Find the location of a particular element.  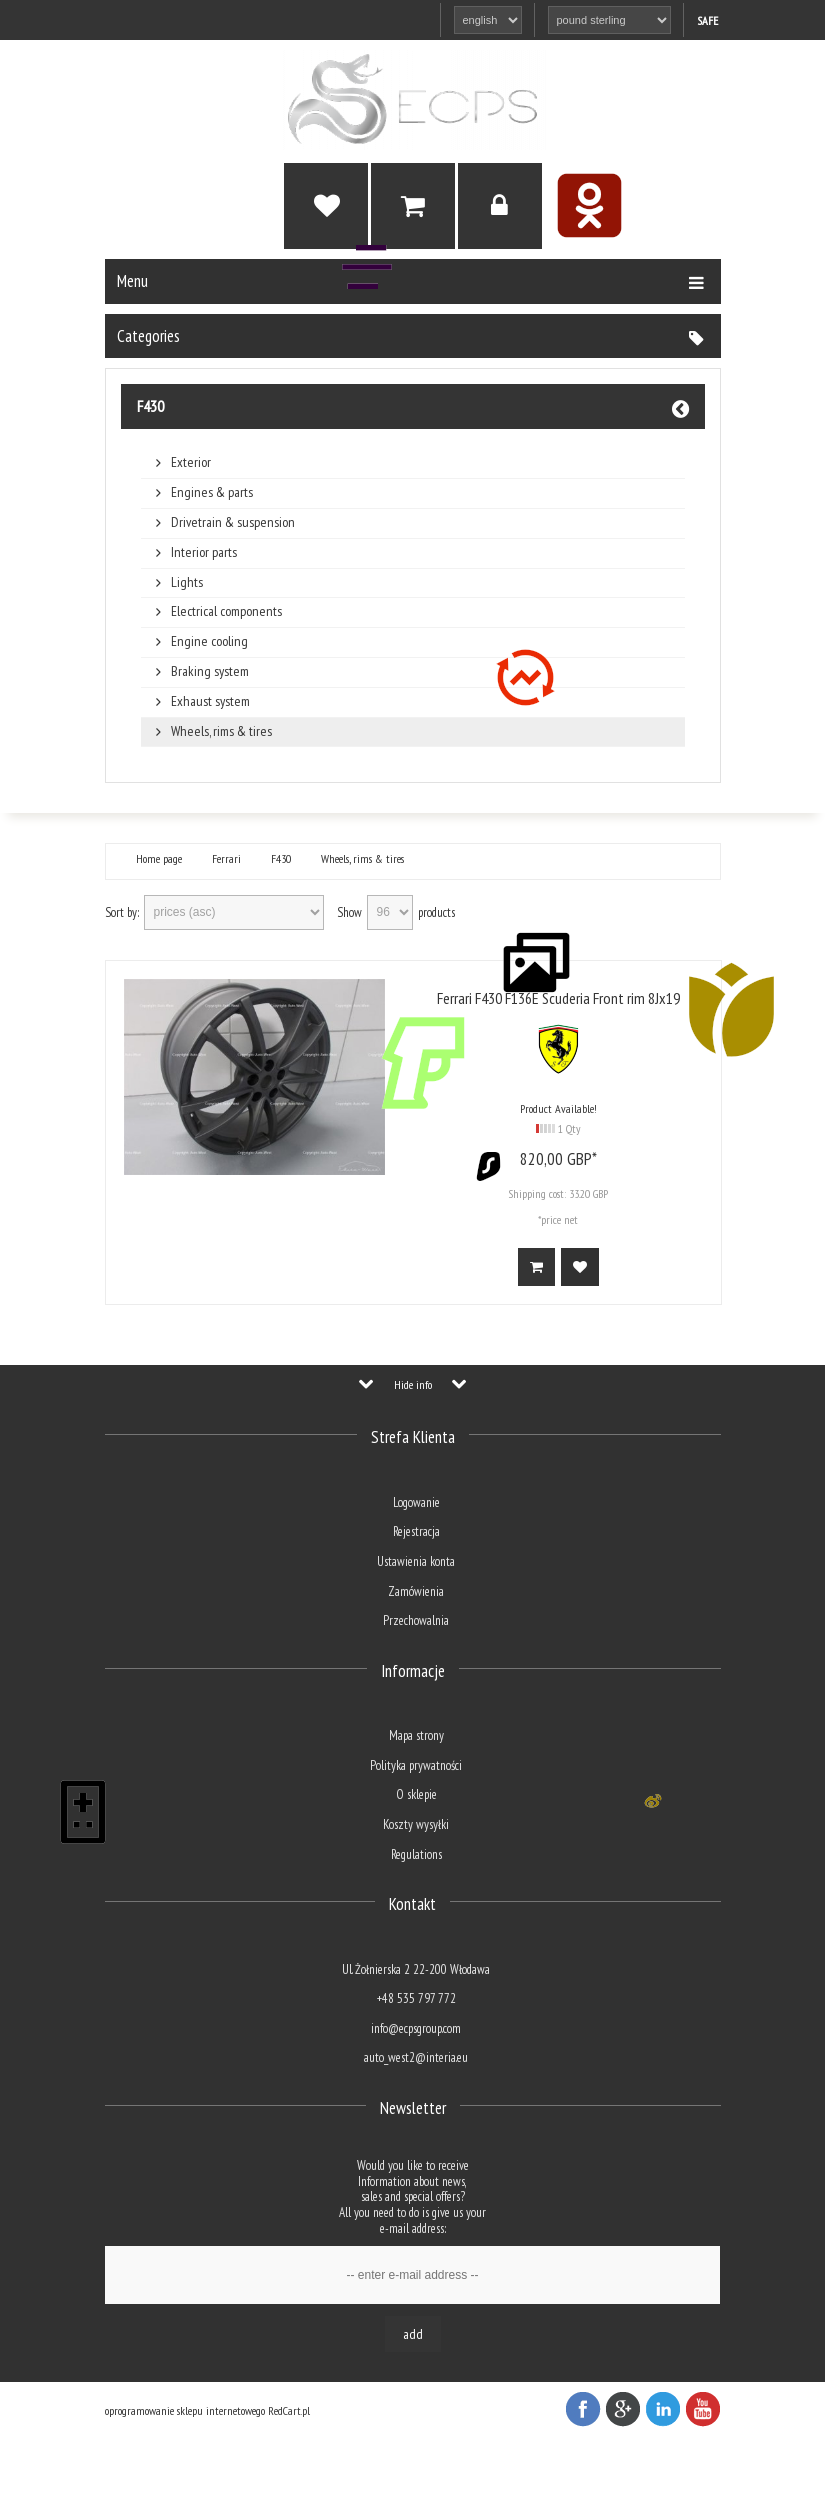

access remote control settings is located at coordinates (83, 1812).